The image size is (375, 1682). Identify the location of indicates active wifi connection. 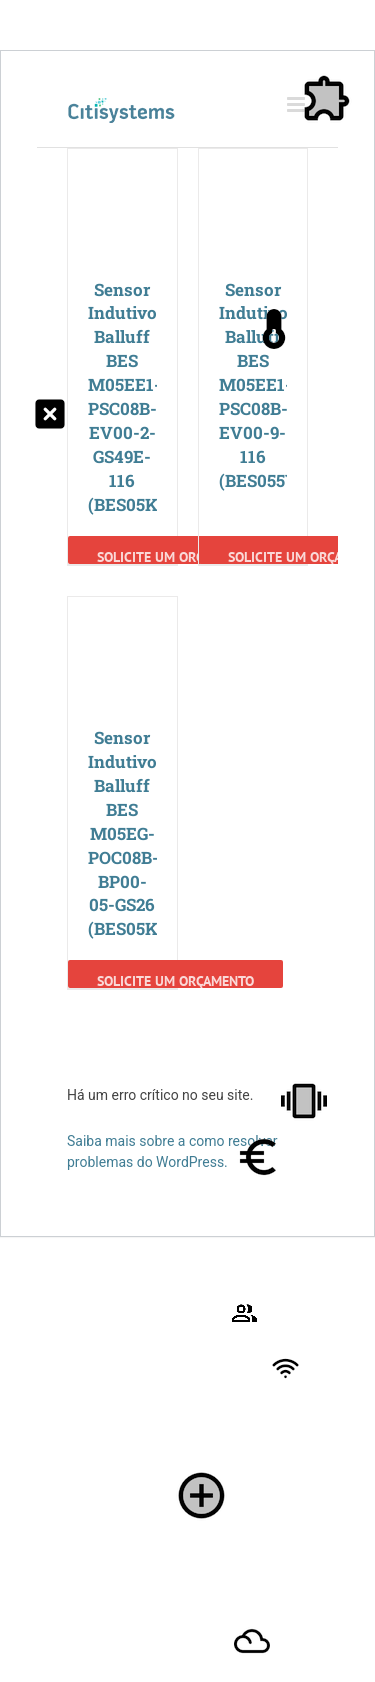
(285, 1368).